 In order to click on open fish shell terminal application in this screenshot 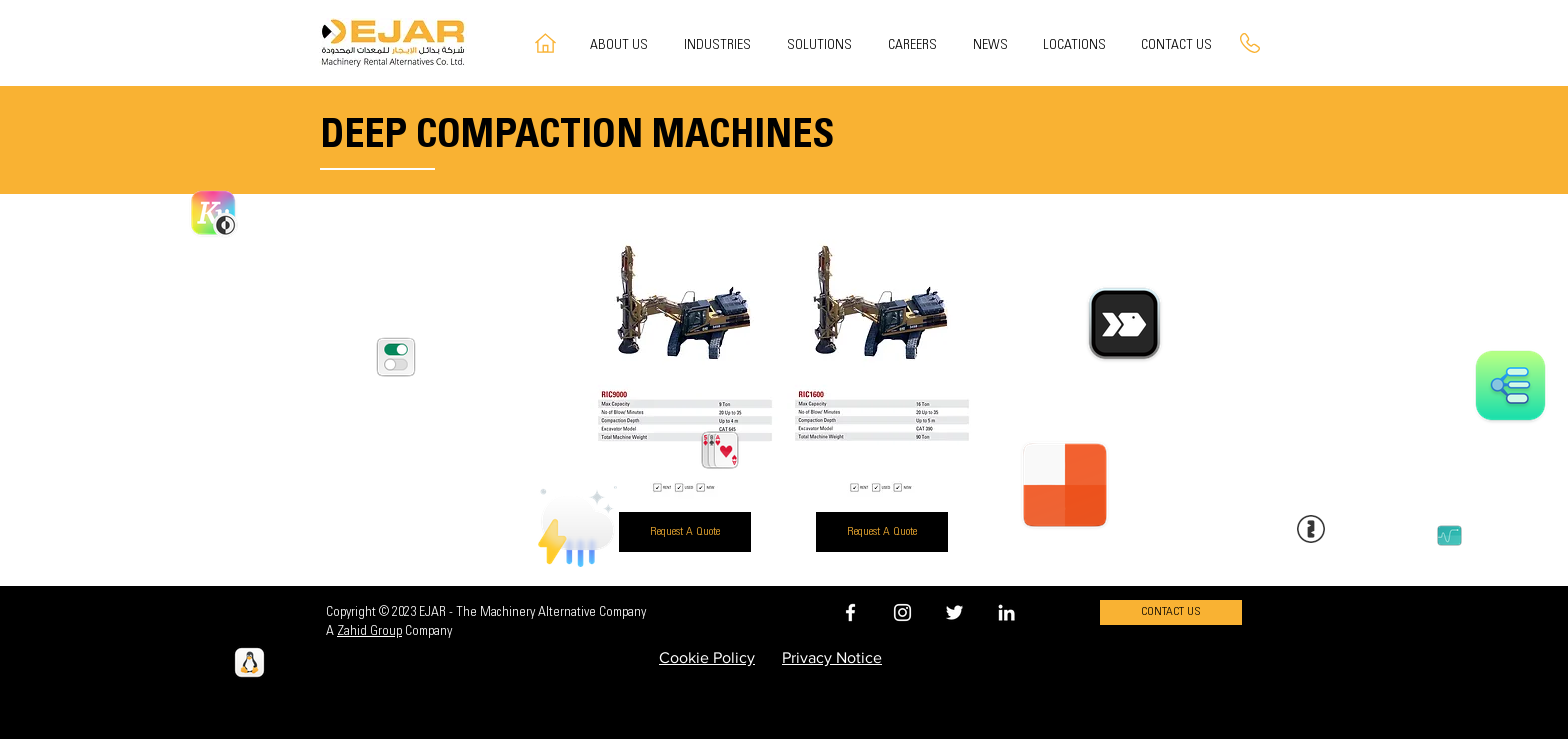, I will do `click(1124, 323)`.